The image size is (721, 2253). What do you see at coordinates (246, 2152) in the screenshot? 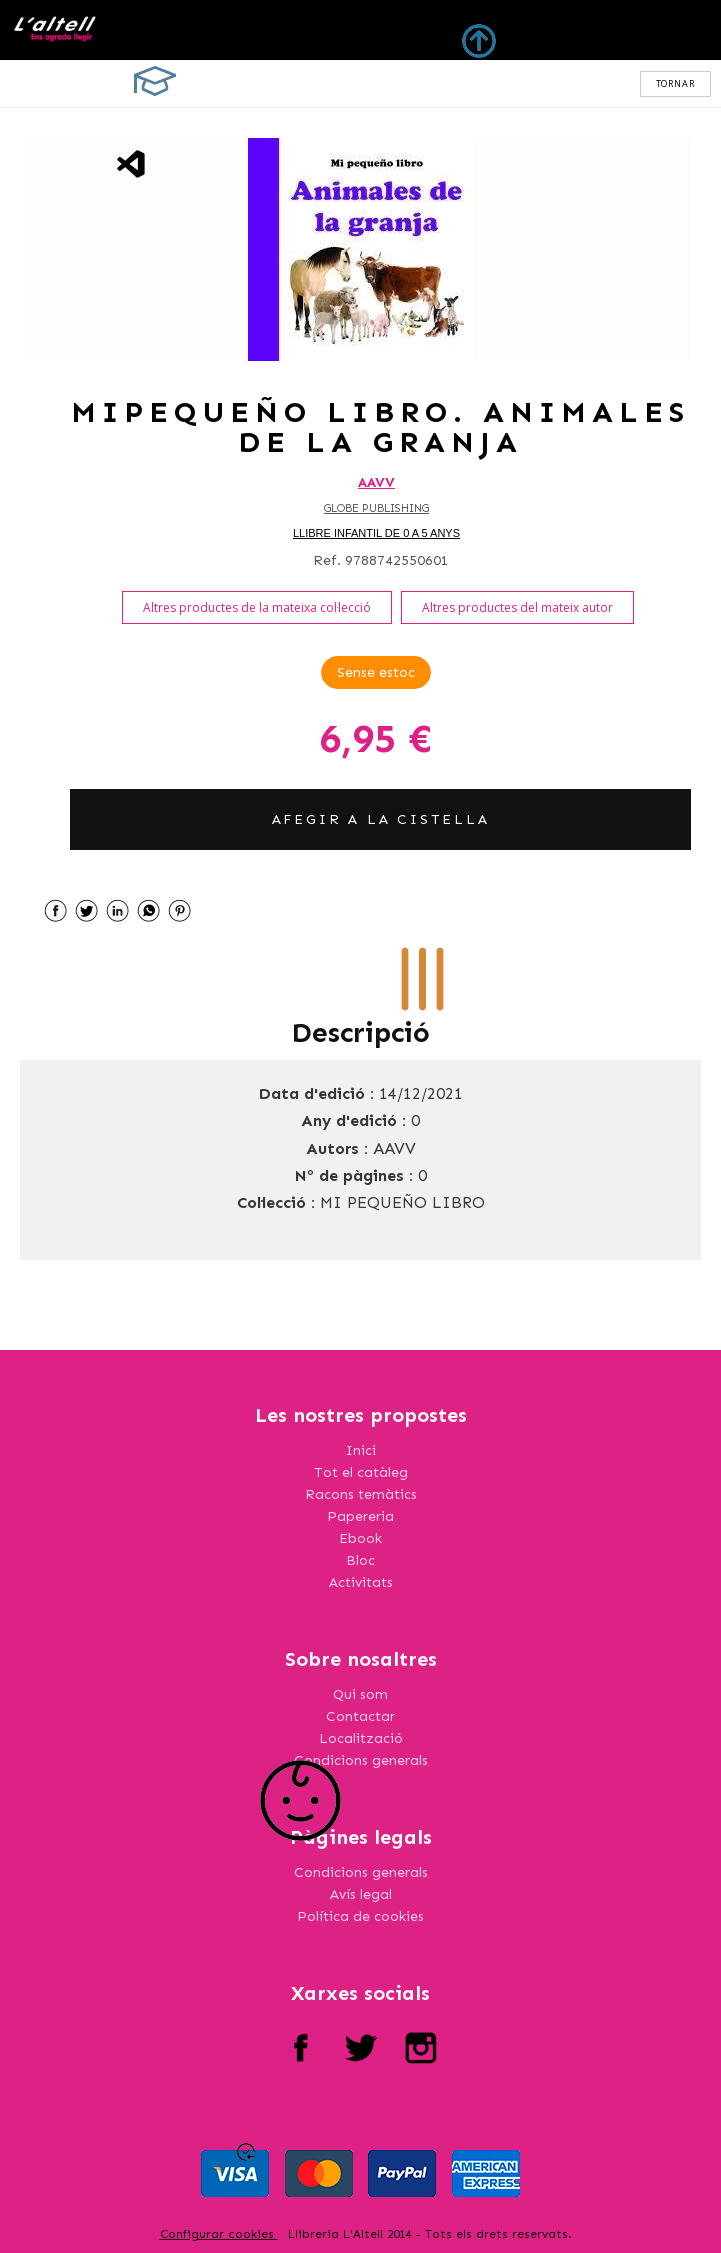
I see `indicates a tracked issue has been closed and completed` at bounding box center [246, 2152].